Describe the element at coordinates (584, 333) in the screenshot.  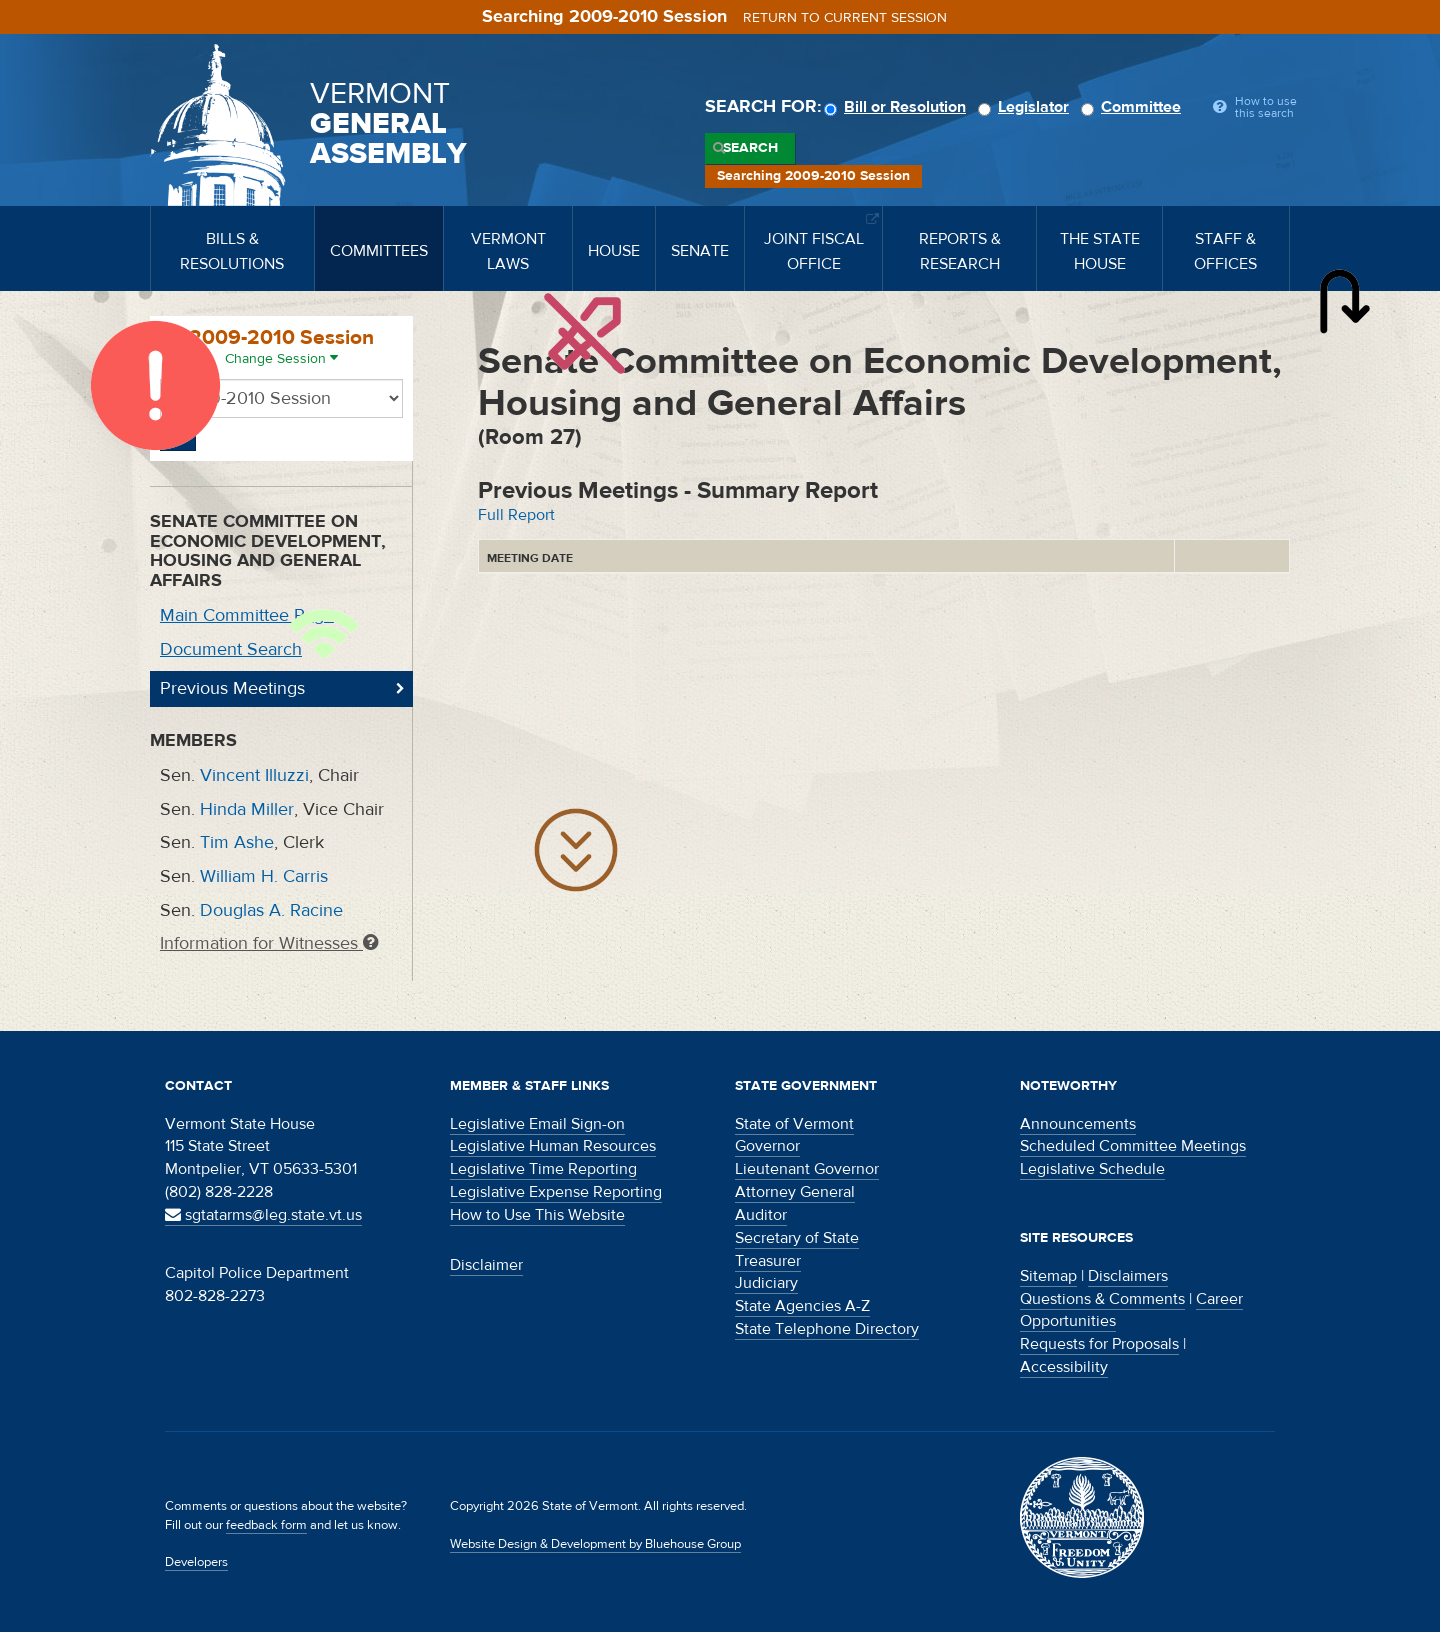
I see `disable combat mode` at that location.